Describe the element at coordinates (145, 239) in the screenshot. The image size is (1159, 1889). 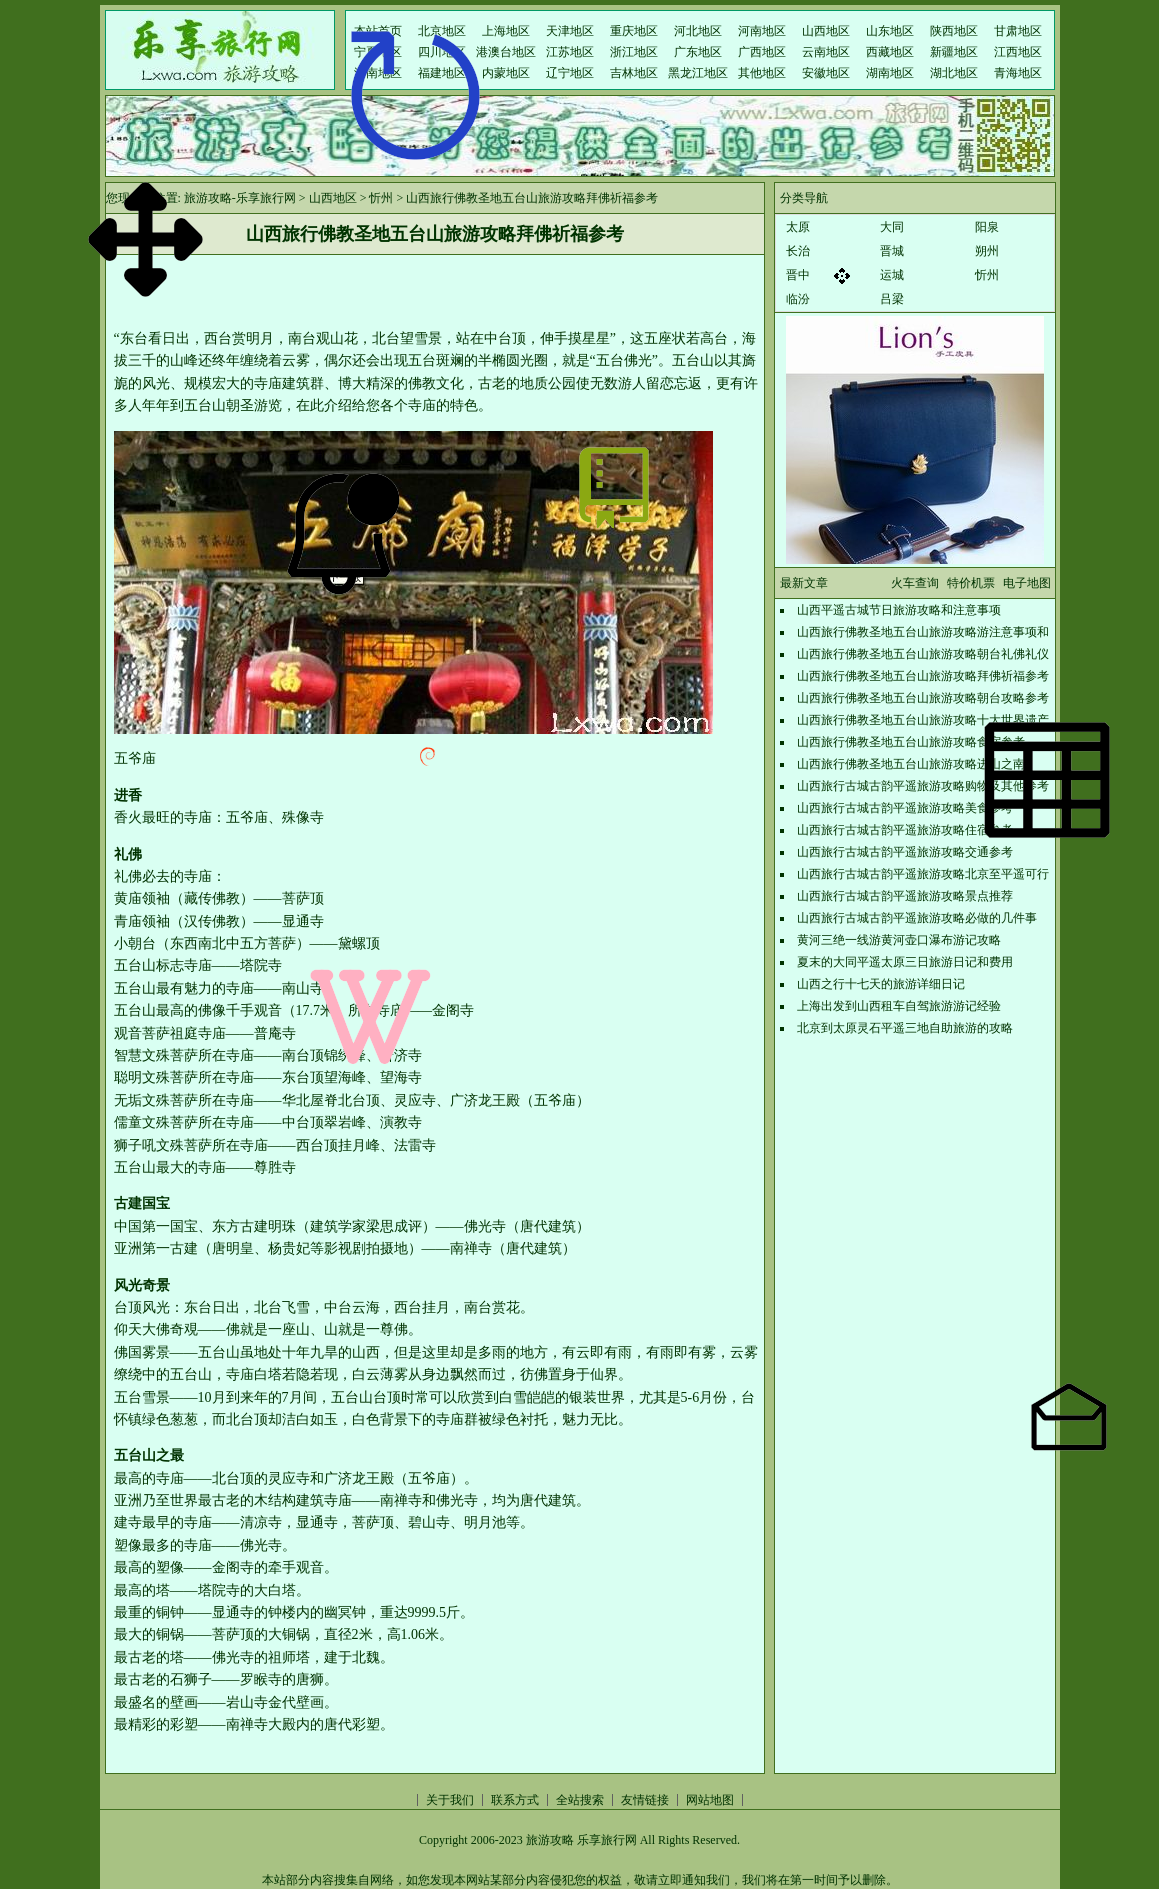
I see `move or drag an element freely` at that location.